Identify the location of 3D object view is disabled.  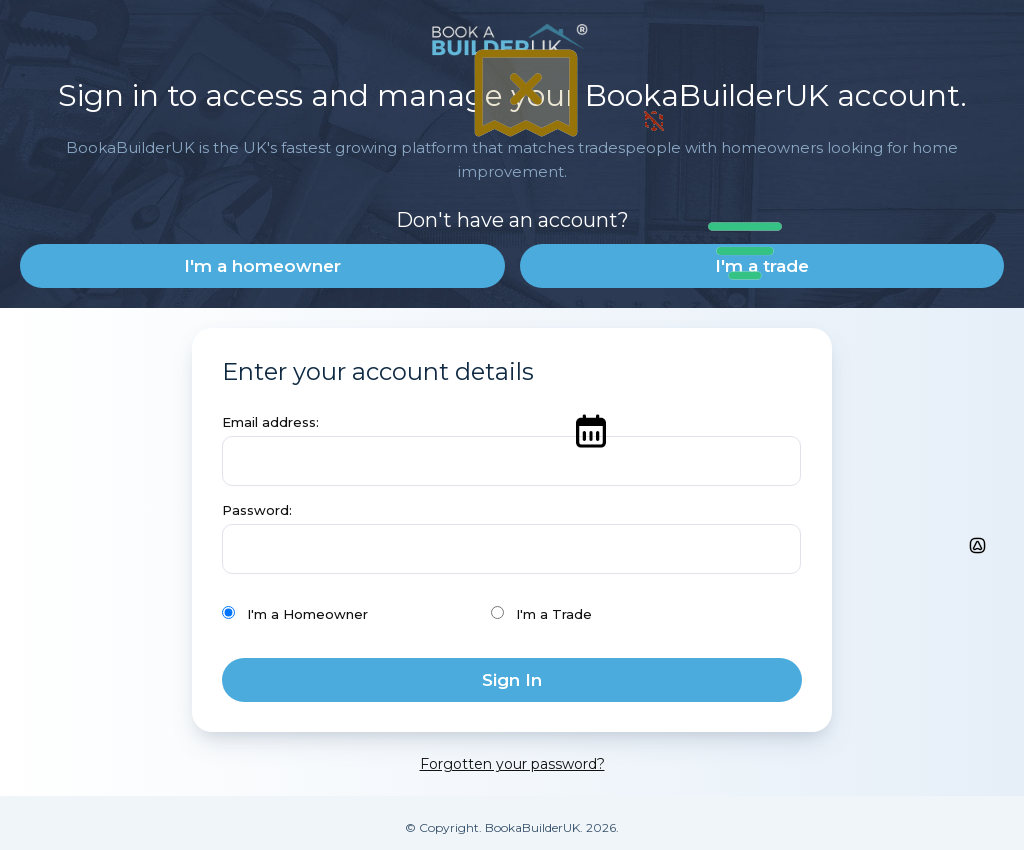
(654, 121).